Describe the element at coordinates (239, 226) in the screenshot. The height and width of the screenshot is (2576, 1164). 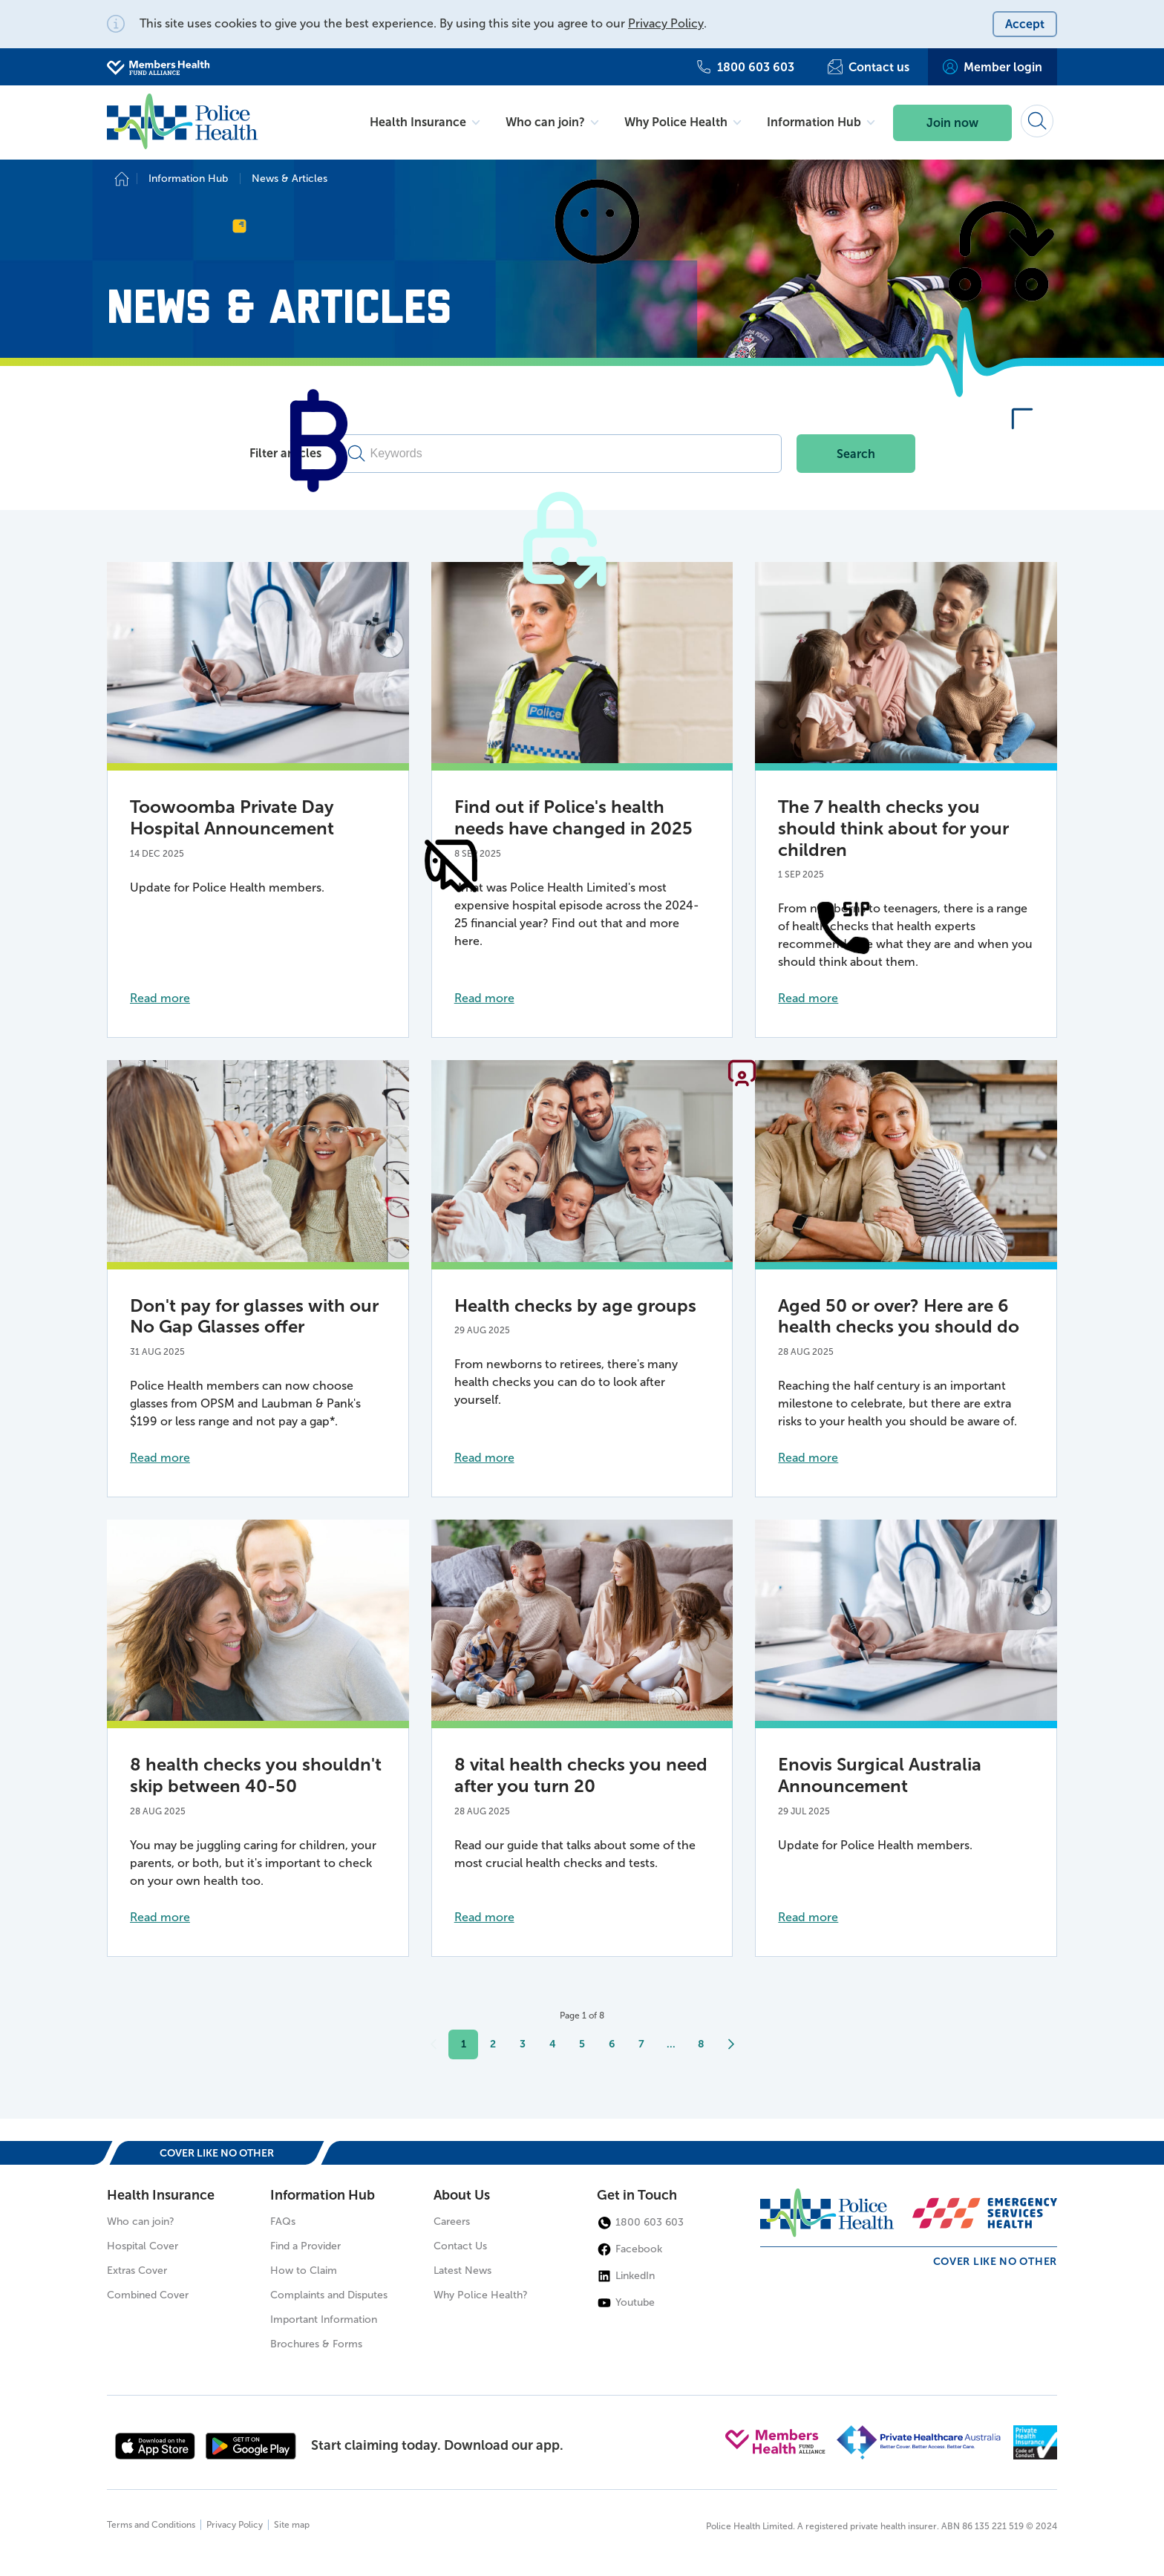
I see `align content to top-right of container` at that location.